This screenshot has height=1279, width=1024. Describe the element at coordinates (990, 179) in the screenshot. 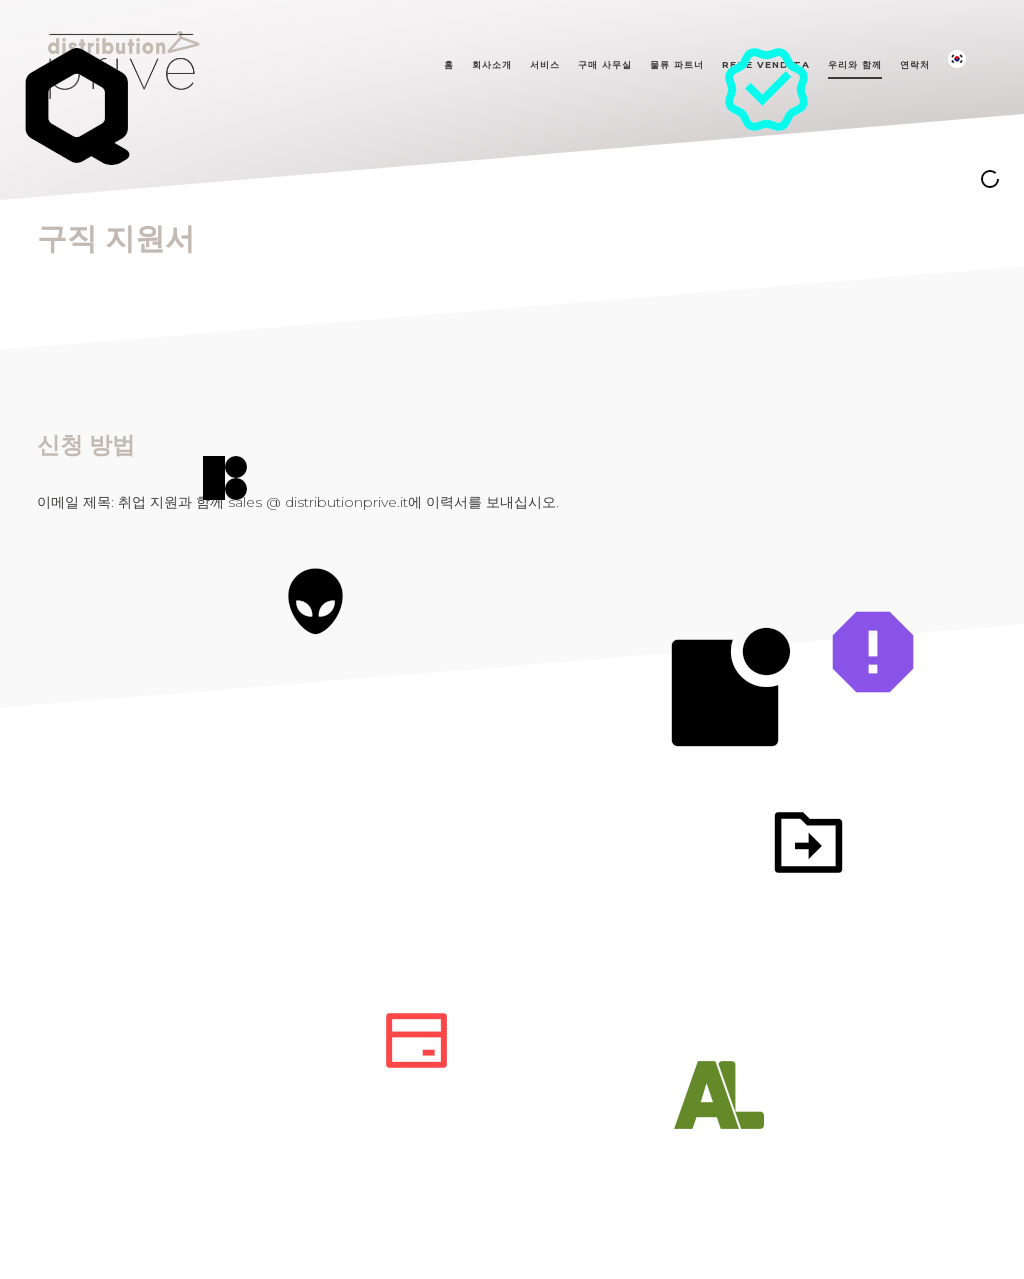

I see `indicates content is loading` at that location.